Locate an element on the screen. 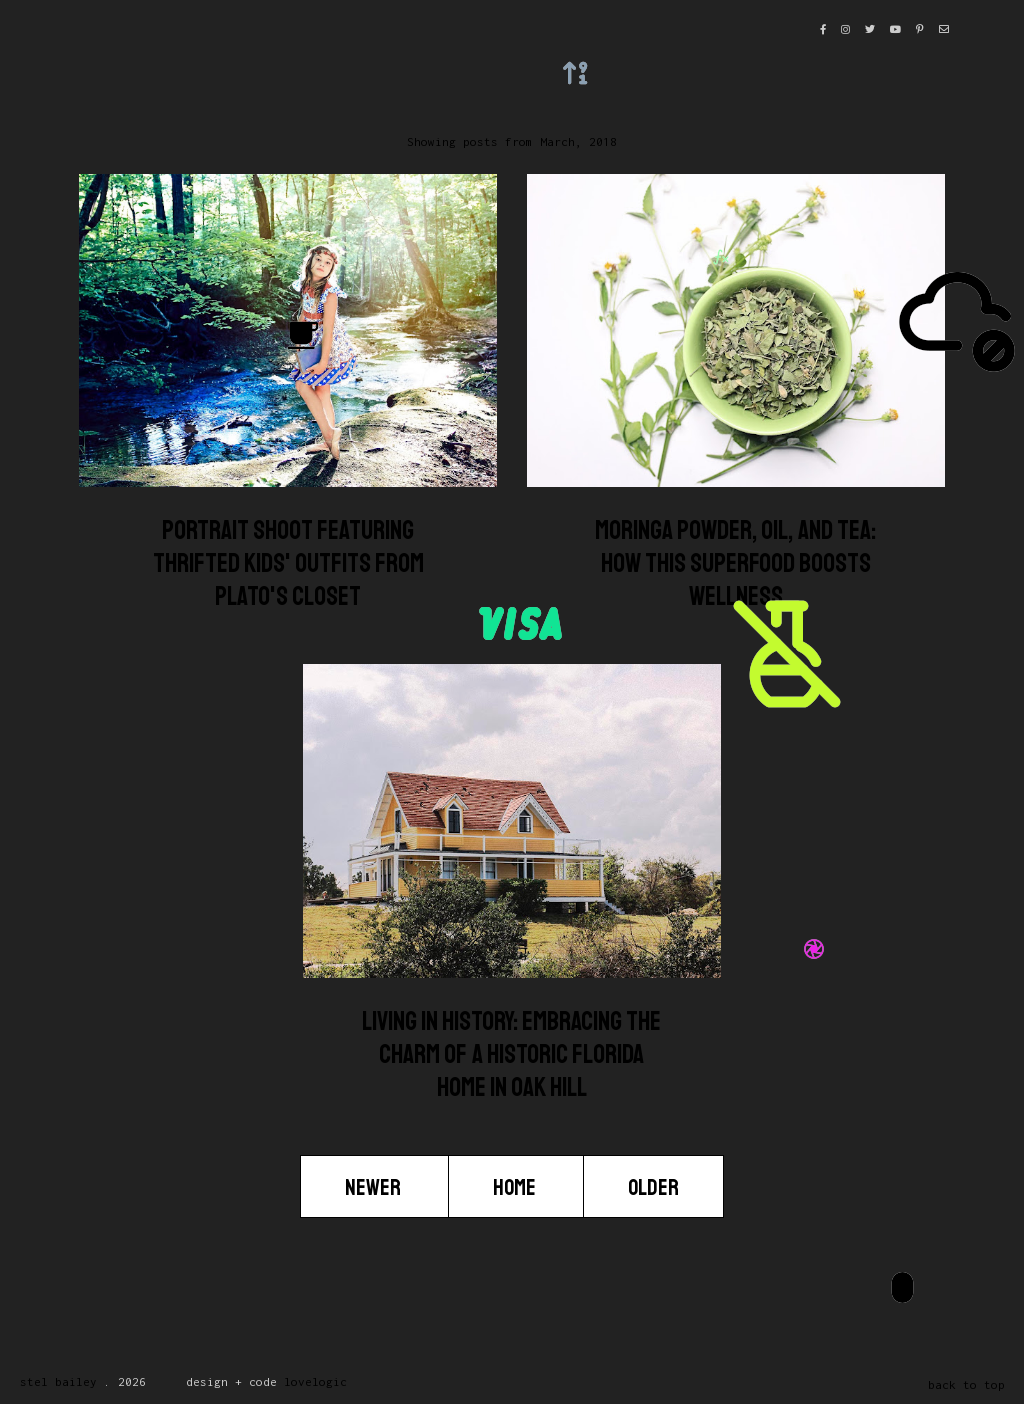 This screenshot has height=1404, width=1024. find nearby coffee shops or cafes is located at coordinates (303, 336).